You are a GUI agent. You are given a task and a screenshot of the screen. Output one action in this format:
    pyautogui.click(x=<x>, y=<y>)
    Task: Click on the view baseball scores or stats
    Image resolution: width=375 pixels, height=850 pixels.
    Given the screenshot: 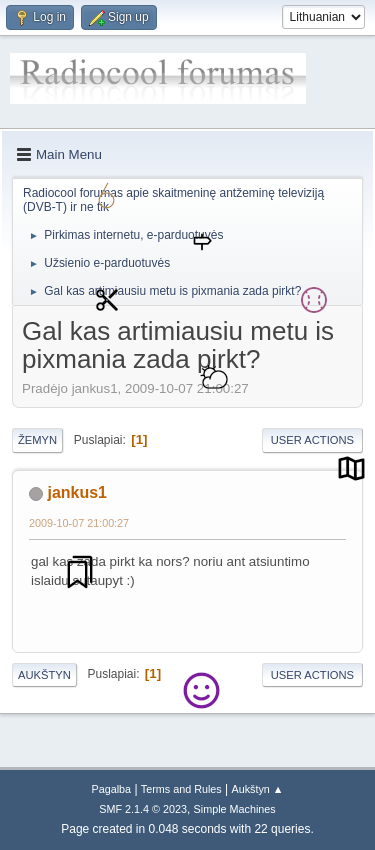 What is the action you would take?
    pyautogui.click(x=314, y=300)
    